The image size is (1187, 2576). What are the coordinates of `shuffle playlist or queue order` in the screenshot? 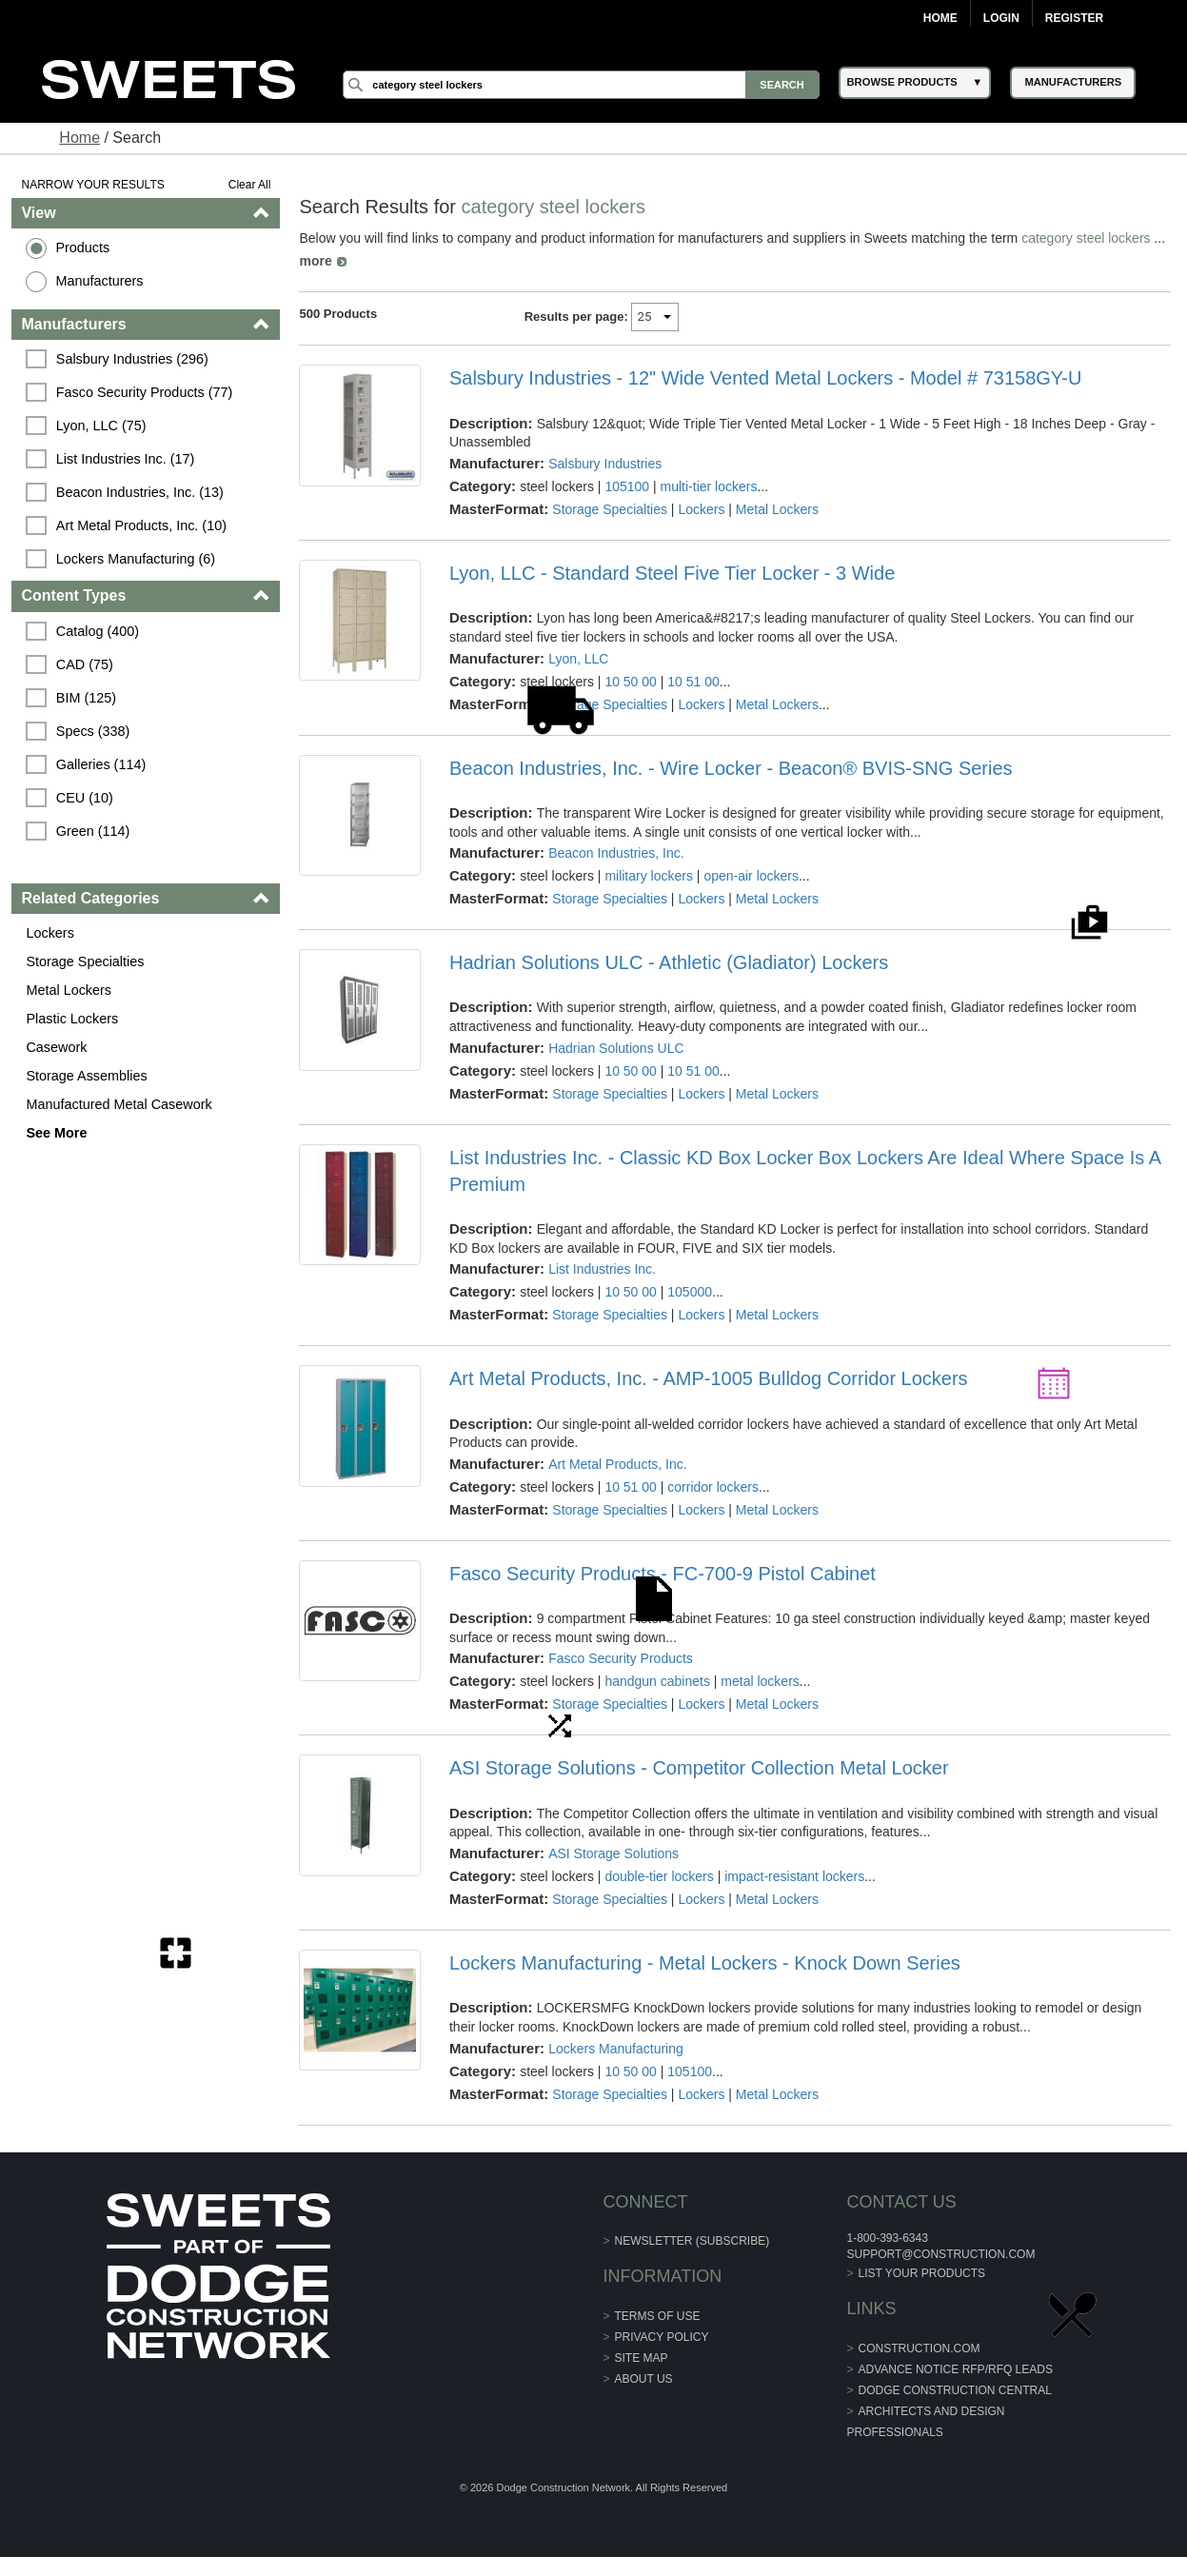 It's located at (560, 1726).